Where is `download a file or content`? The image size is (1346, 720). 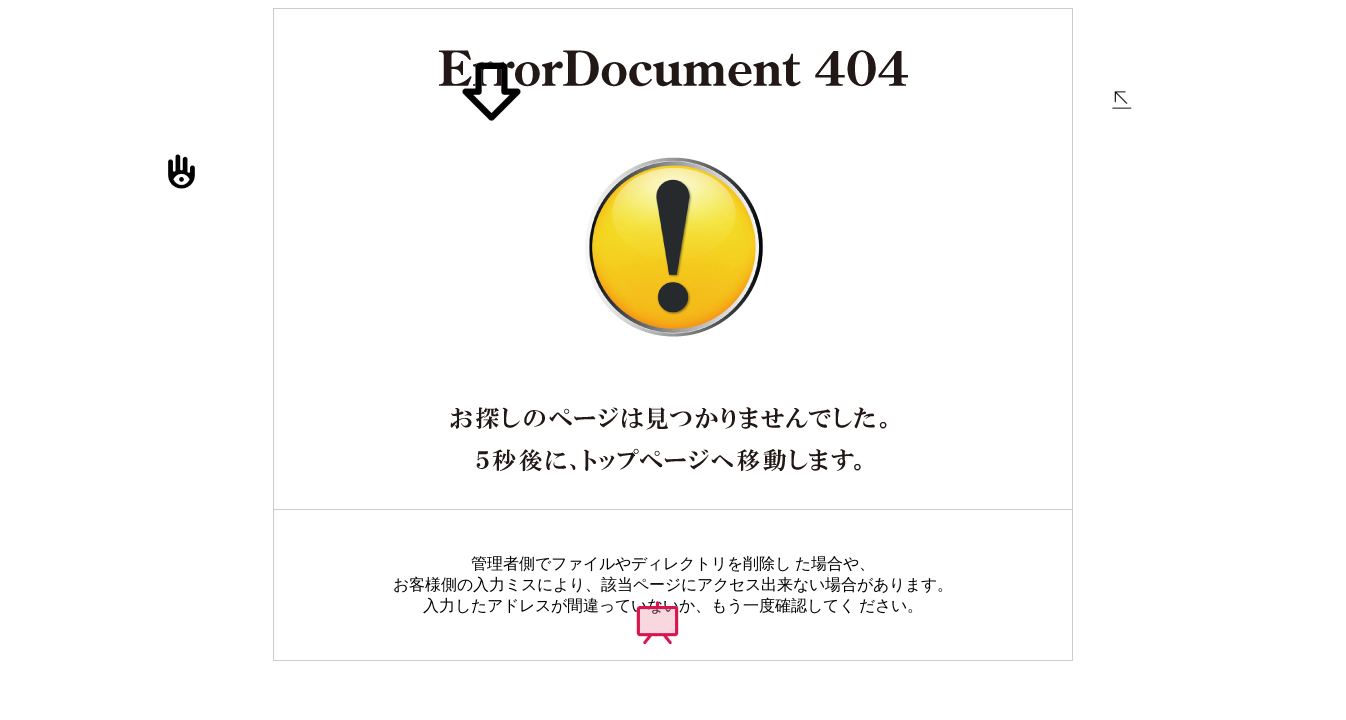 download a file or content is located at coordinates (491, 89).